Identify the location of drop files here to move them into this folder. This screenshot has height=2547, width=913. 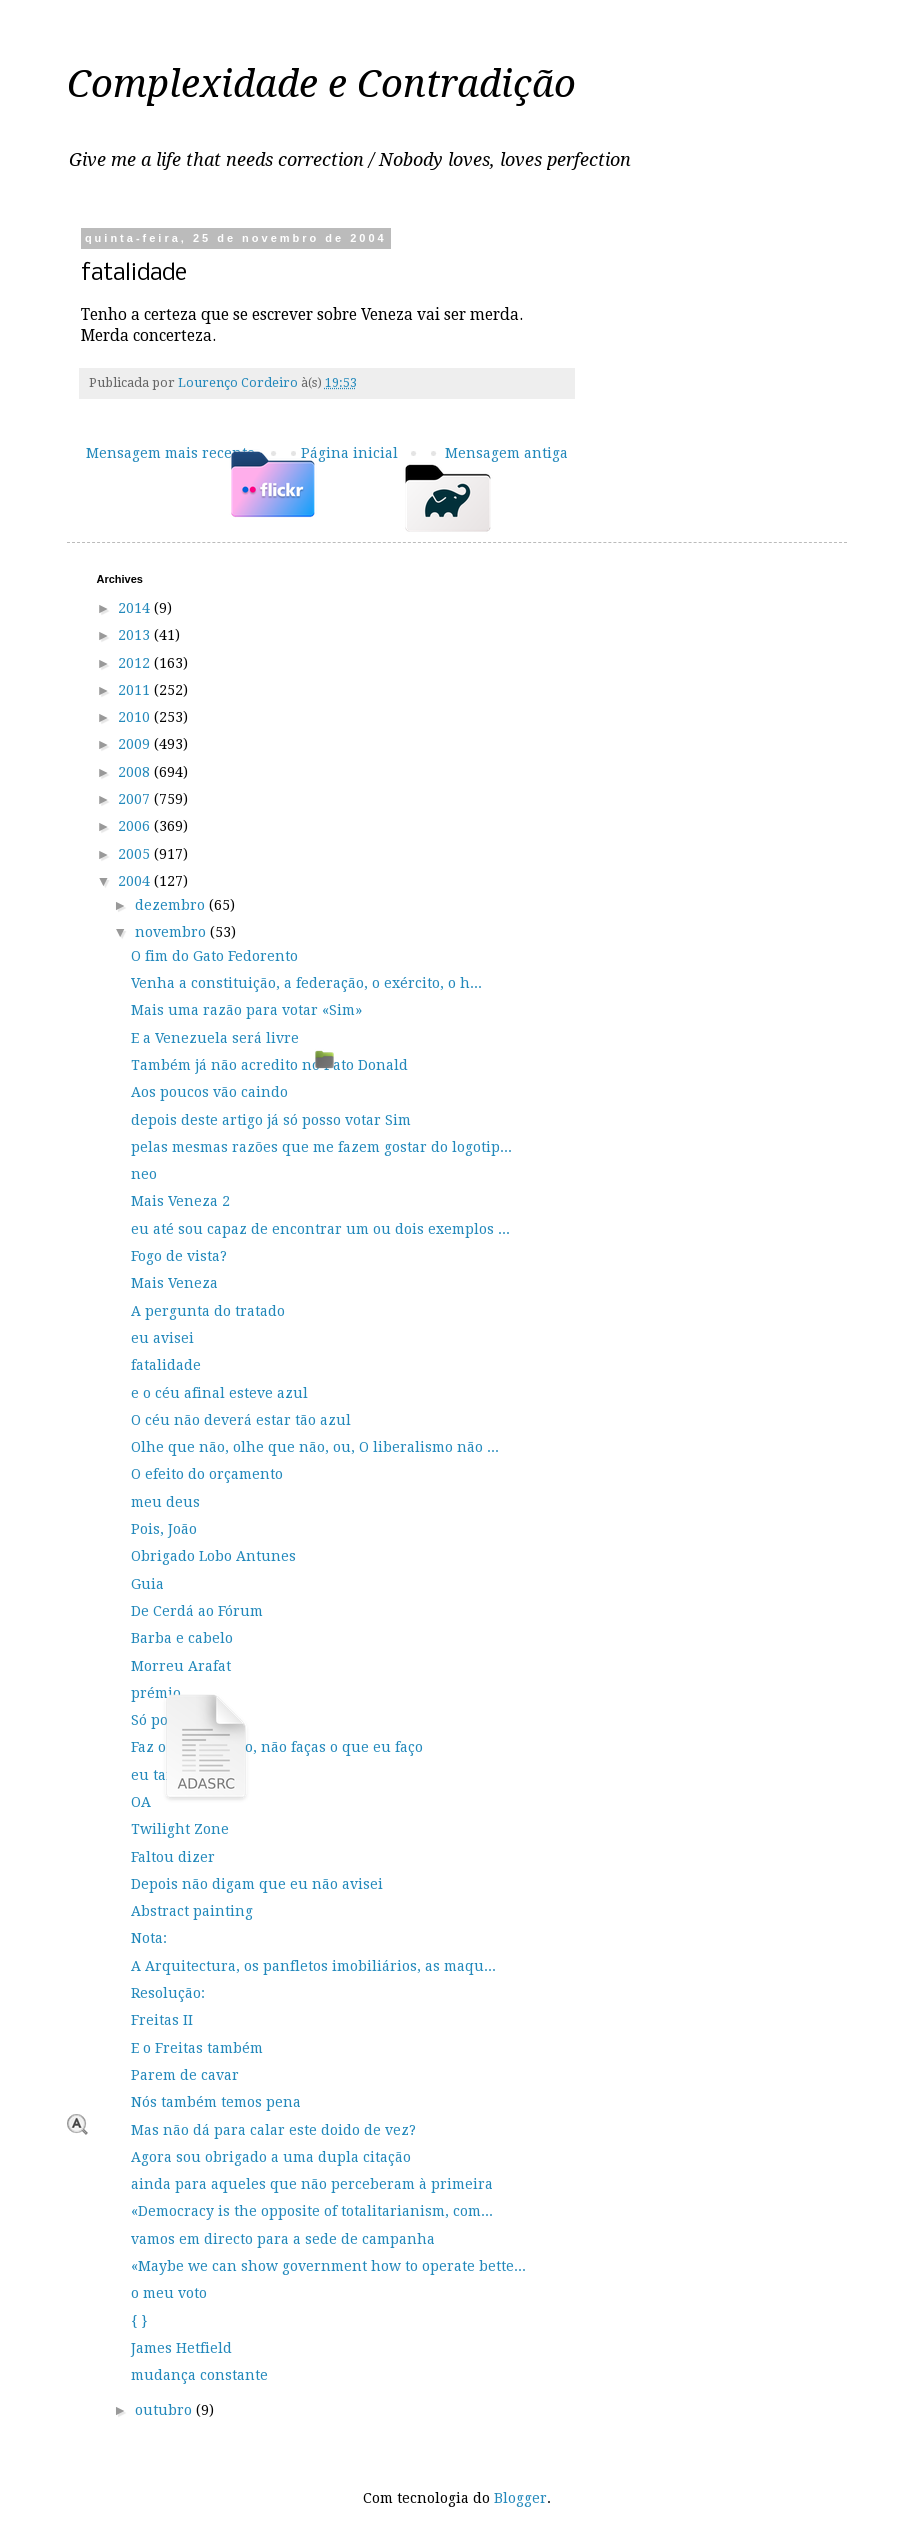
(324, 1059).